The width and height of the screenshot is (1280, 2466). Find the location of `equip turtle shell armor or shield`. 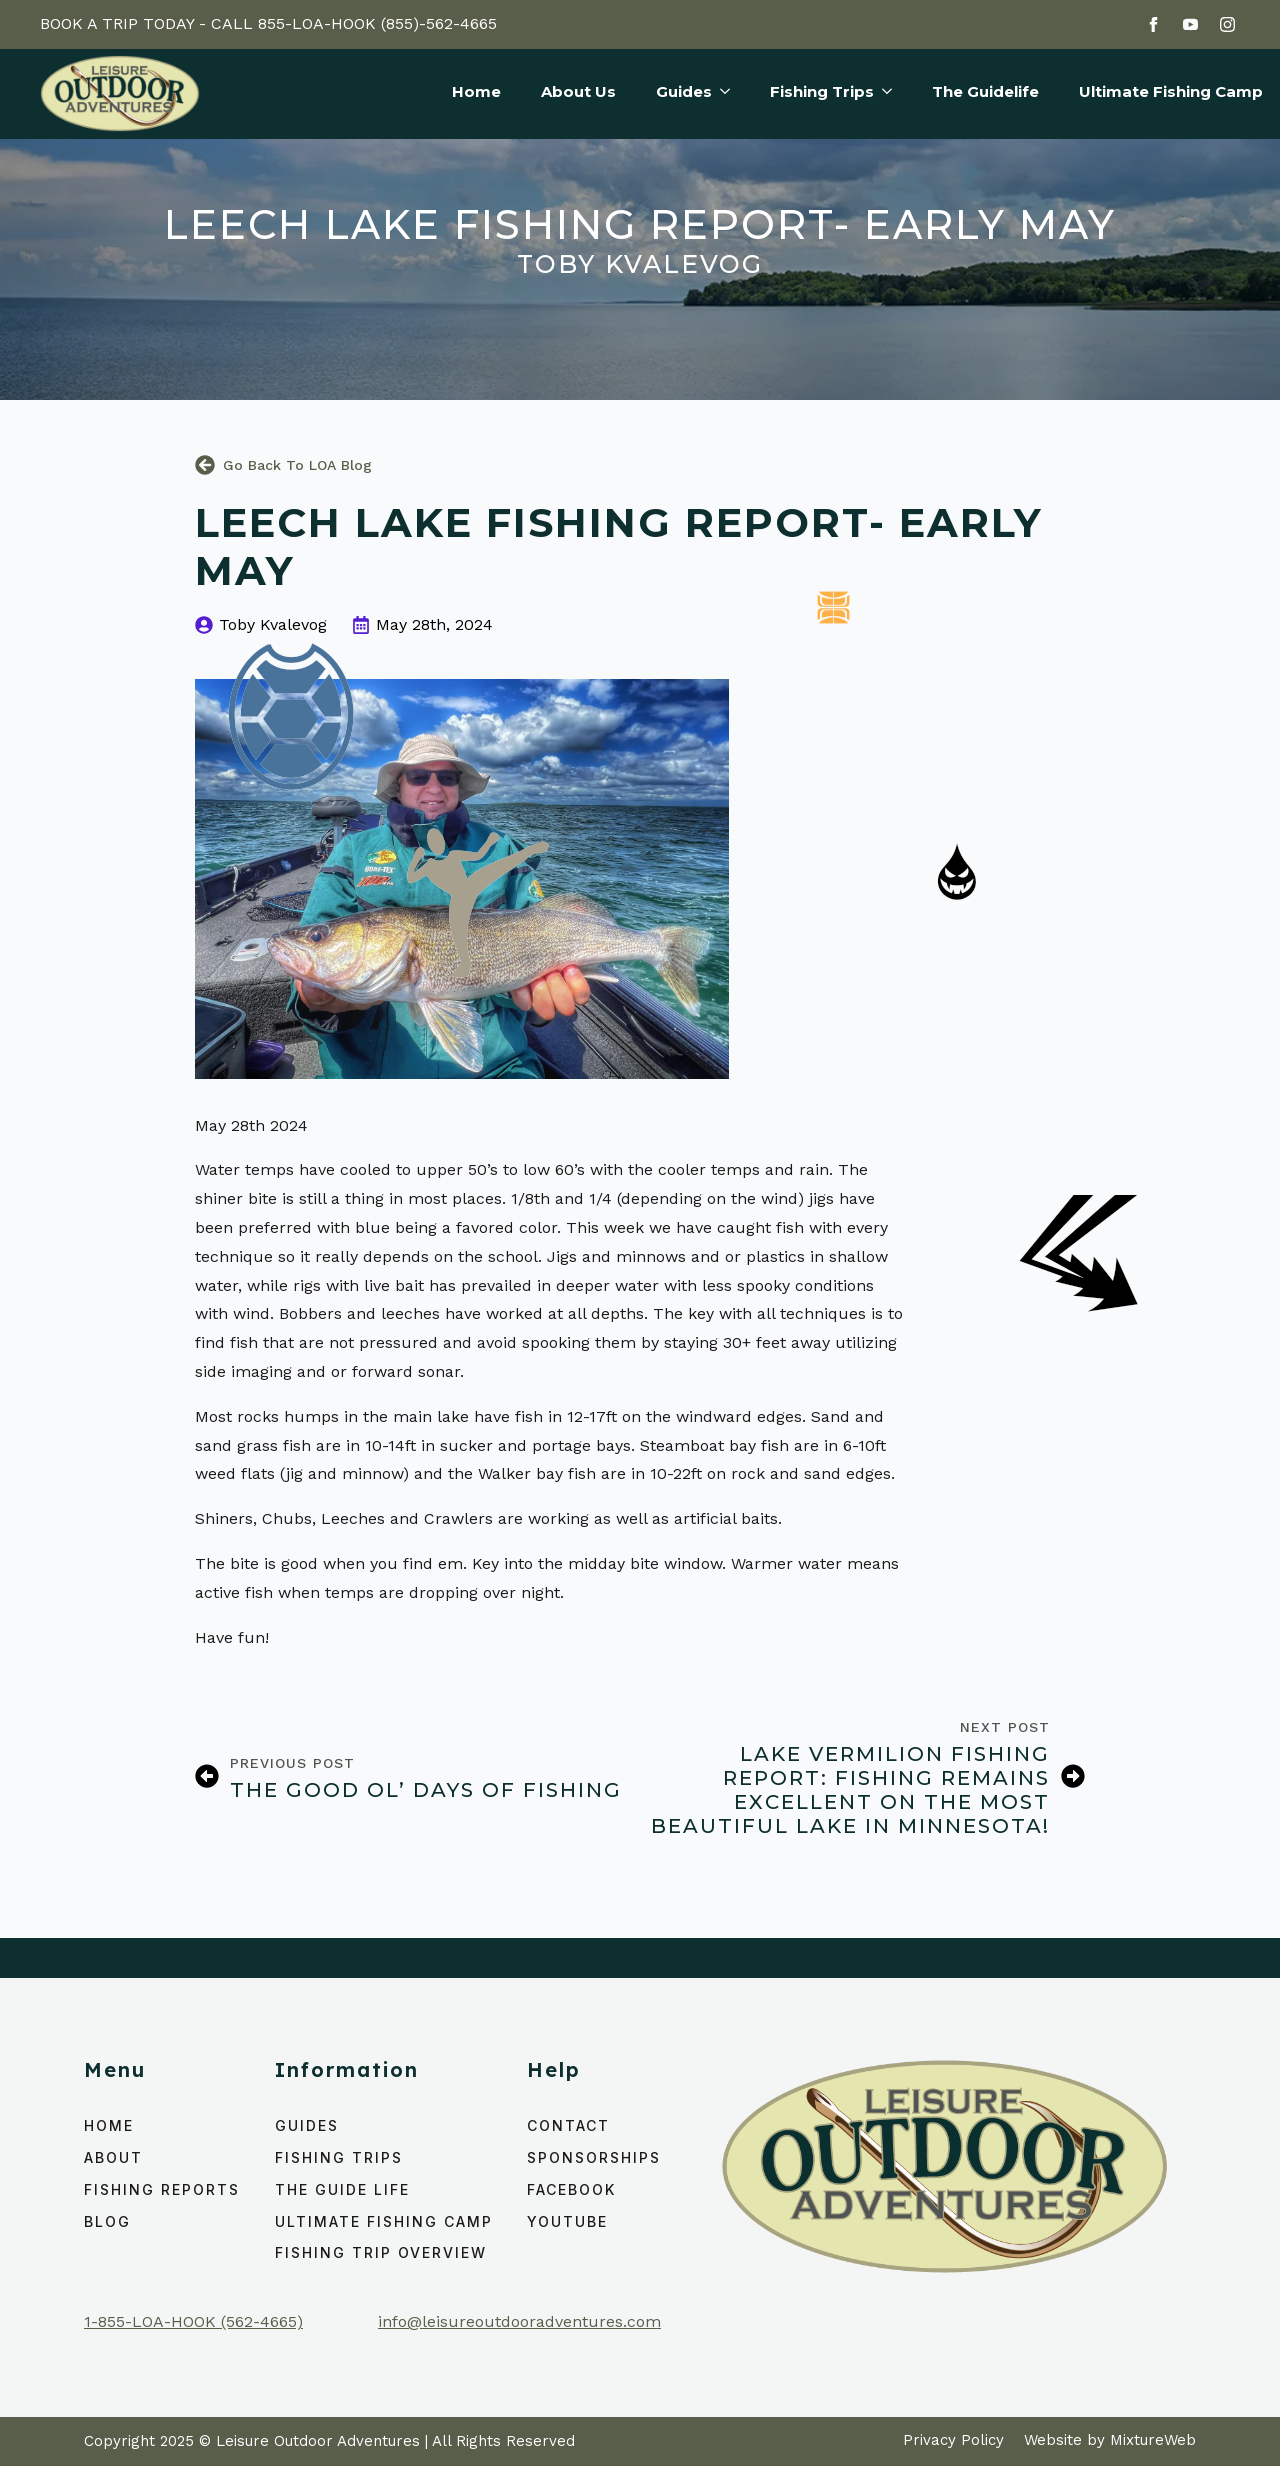

equip turtle shell armor or shield is located at coordinates (289, 716).